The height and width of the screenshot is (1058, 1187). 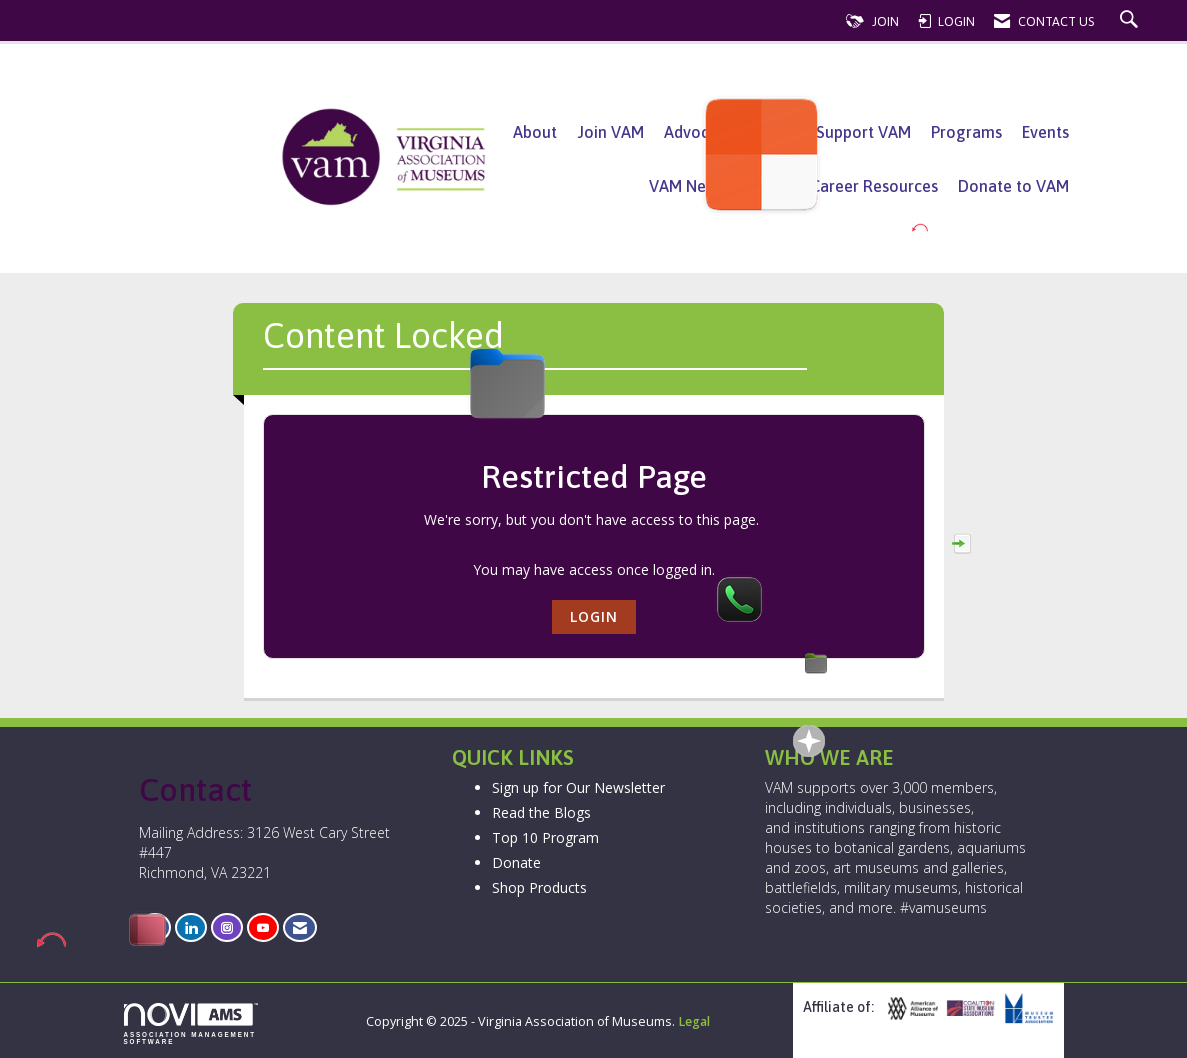 What do you see at coordinates (147, 928) in the screenshot?
I see `access the desktop folder` at bounding box center [147, 928].